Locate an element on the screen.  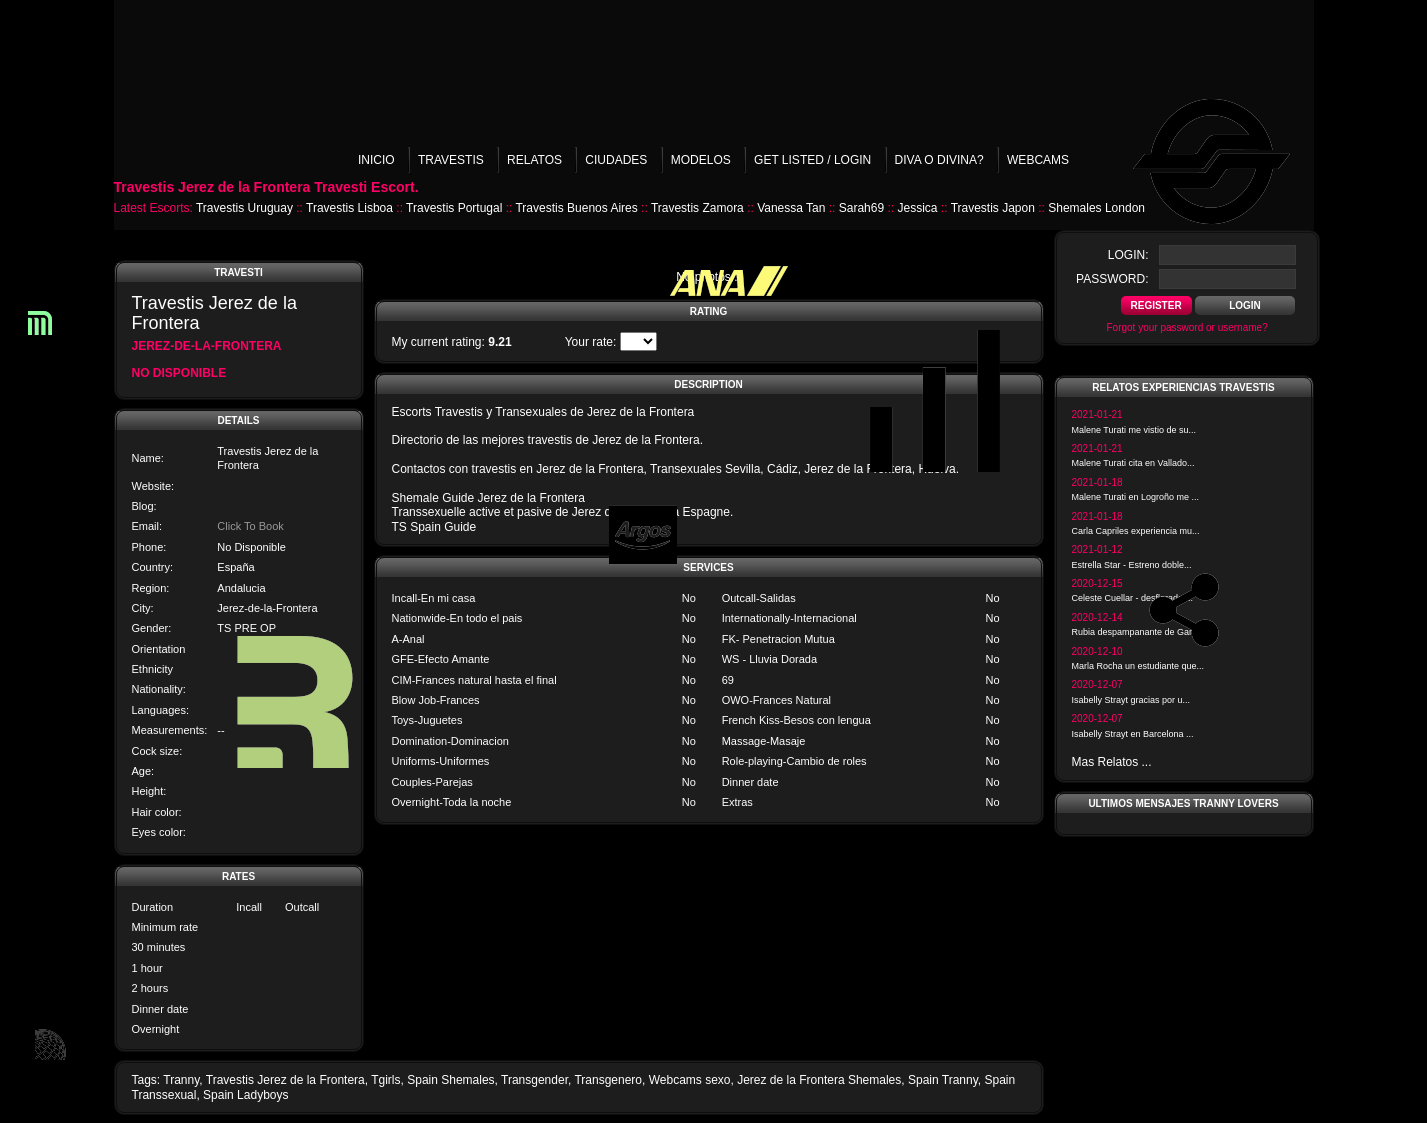
Argos retailer logo is located at coordinates (643, 535).